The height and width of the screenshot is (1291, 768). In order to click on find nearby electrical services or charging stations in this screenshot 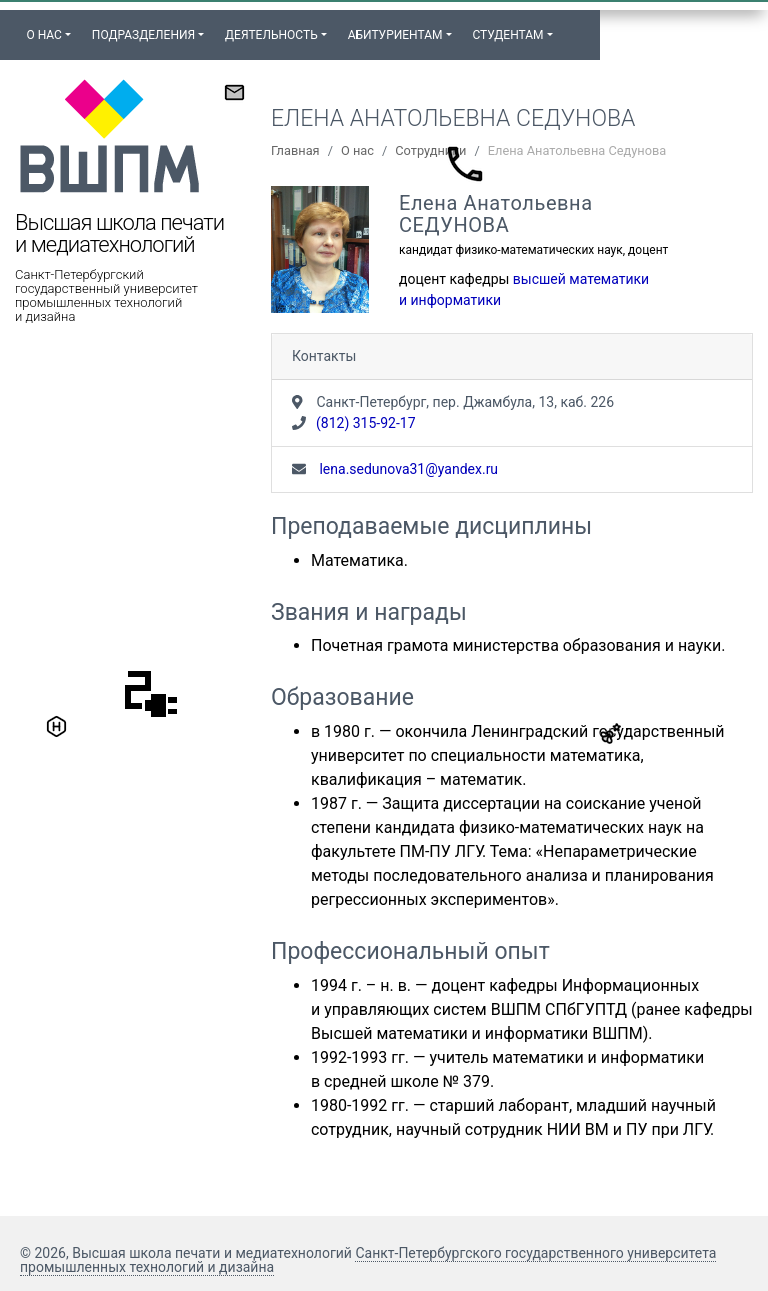, I will do `click(151, 694)`.